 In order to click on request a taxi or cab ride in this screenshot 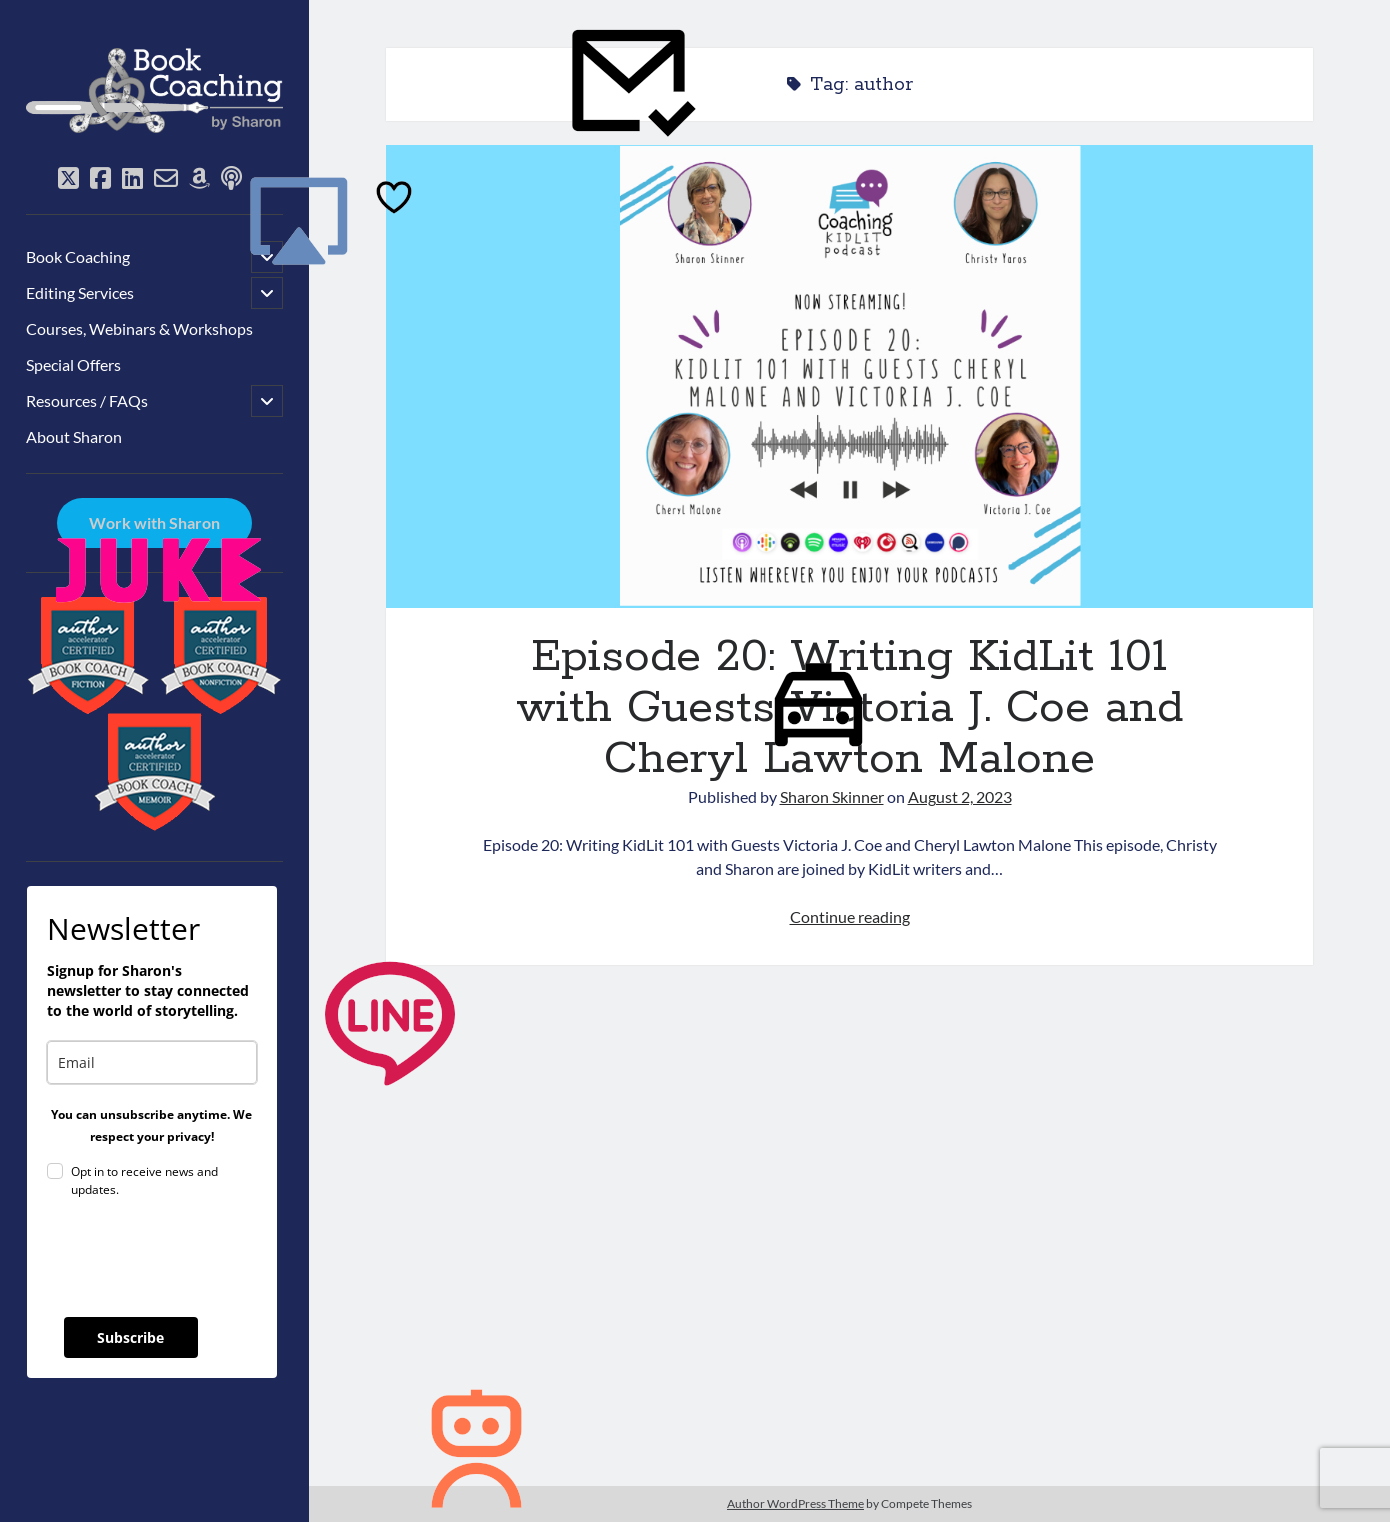, I will do `click(818, 702)`.